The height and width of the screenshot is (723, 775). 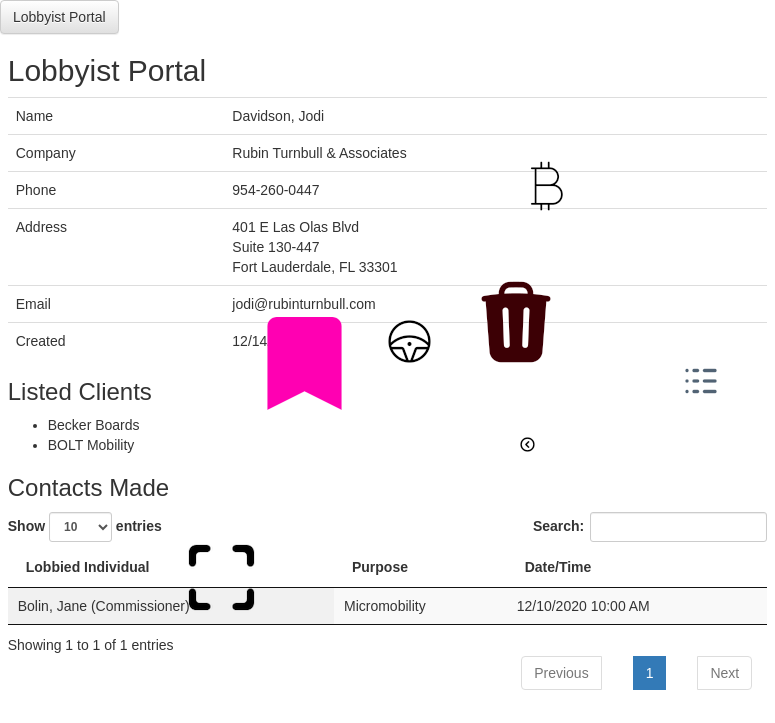 I want to click on scan a QR code or barcode, so click(x=221, y=577).